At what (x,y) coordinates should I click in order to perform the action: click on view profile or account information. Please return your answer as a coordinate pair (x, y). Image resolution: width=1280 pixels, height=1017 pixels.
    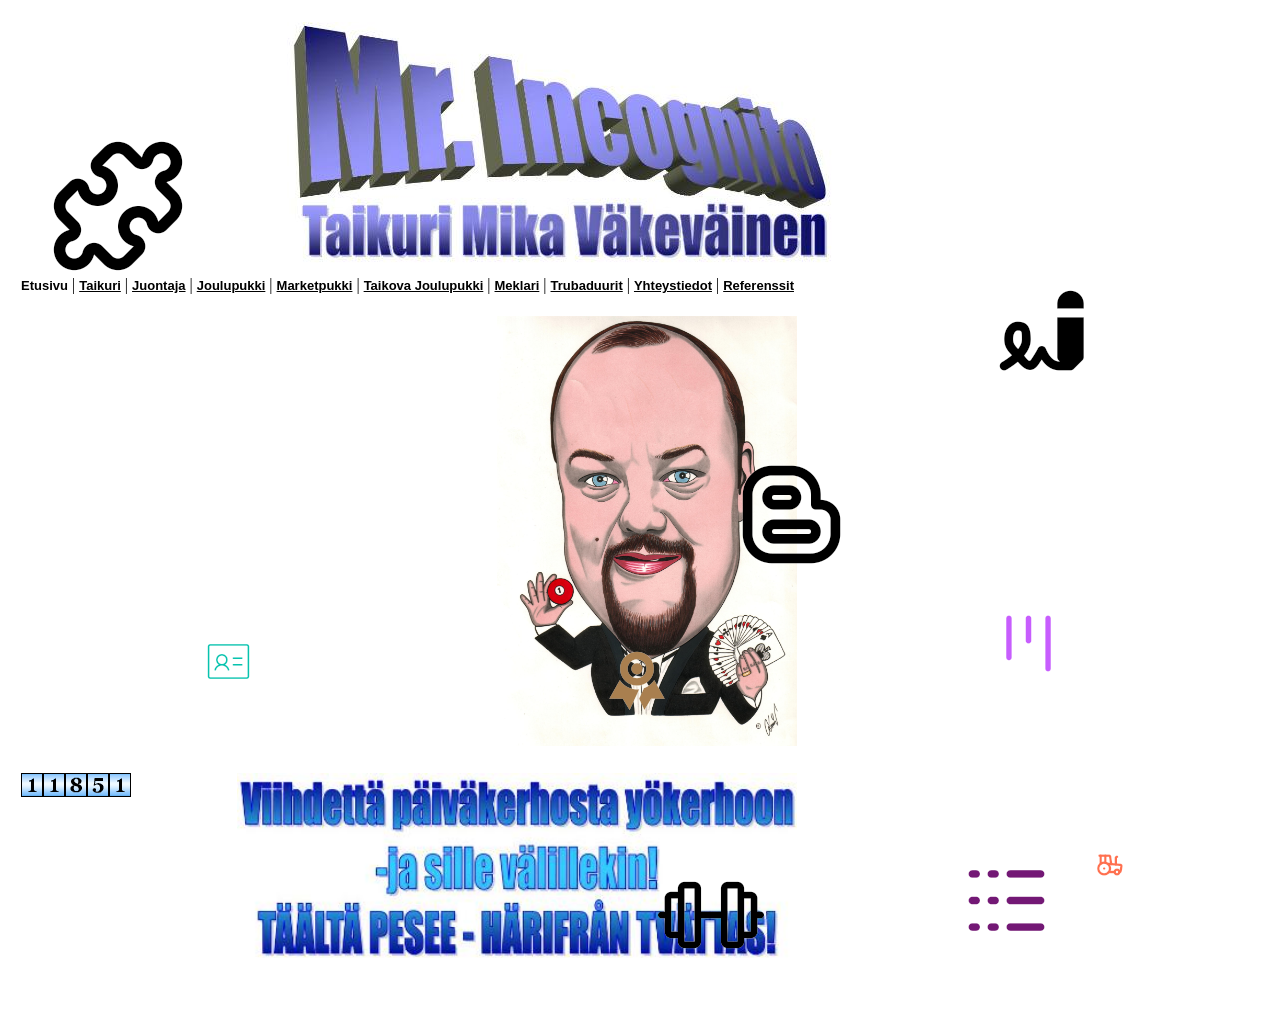
    Looking at the image, I should click on (228, 661).